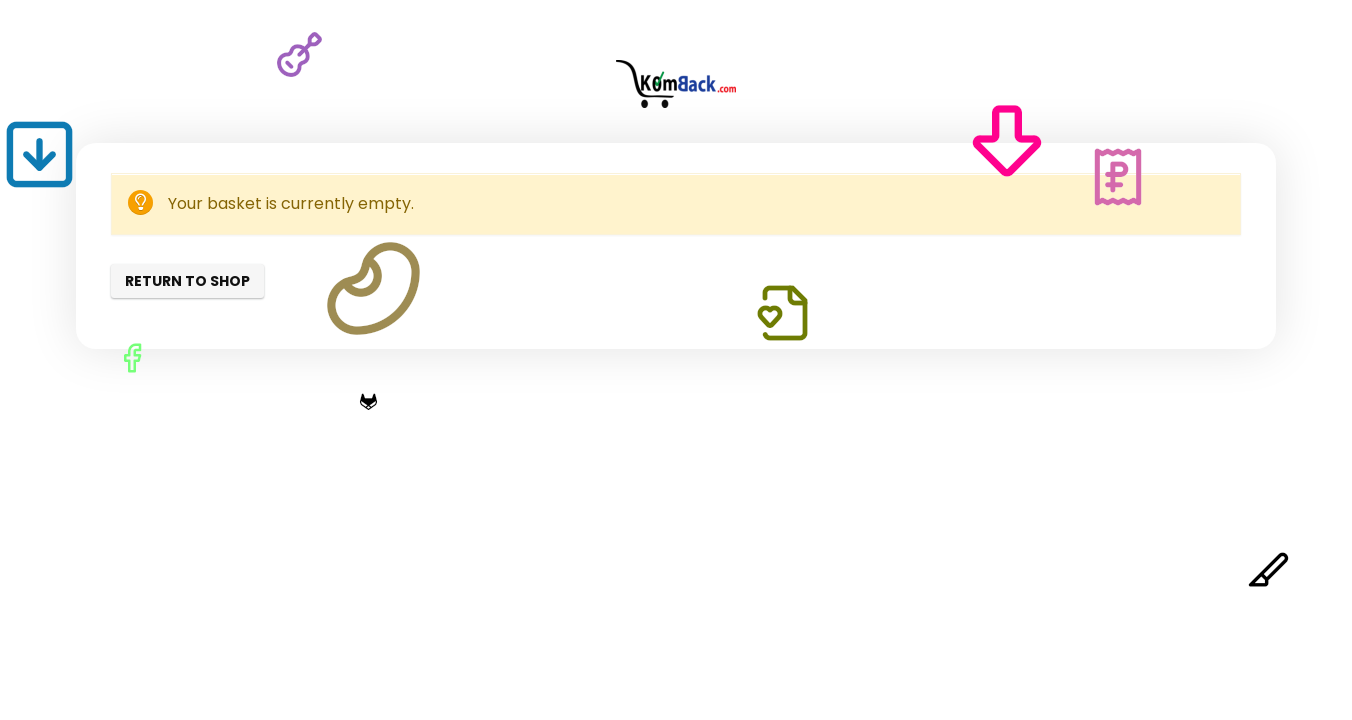  Describe the element at coordinates (1268, 570) in the screenshot. I see `slice or cut selected content` at that location.